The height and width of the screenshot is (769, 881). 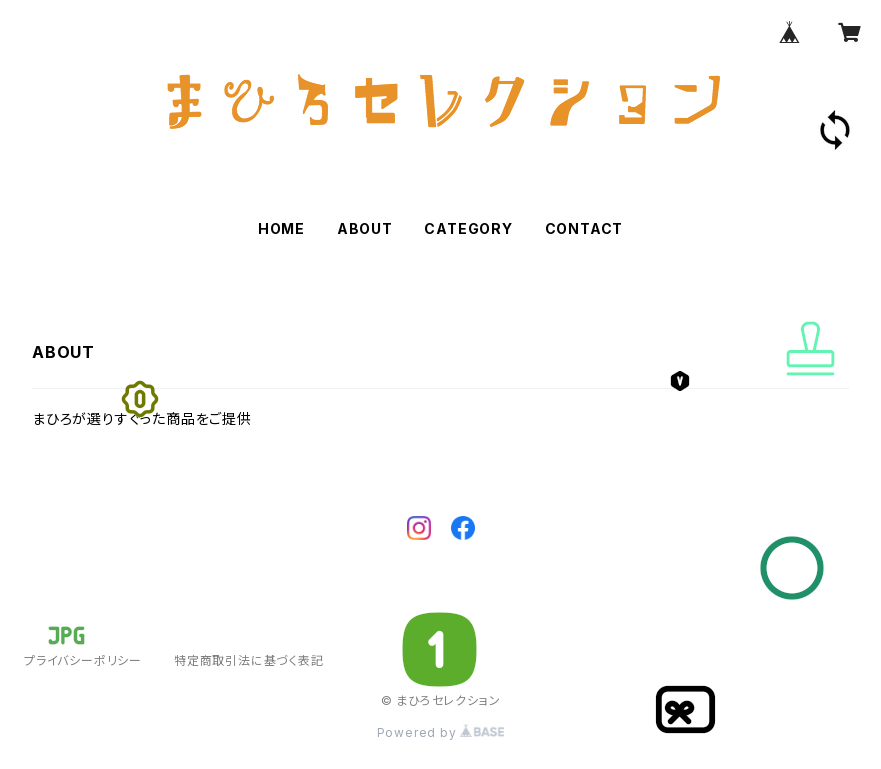 I want to click on indicates a JPG image file type, so click(x=66, y=635).